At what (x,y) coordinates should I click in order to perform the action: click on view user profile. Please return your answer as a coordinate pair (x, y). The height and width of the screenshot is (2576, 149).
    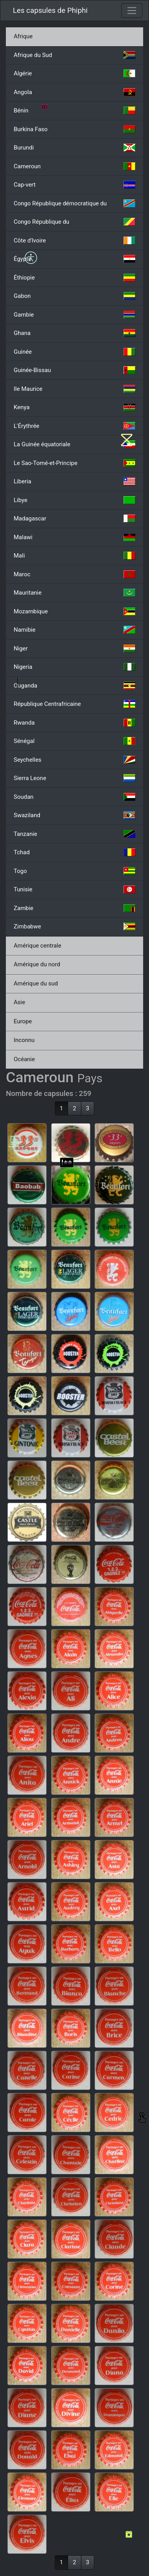
    Looking at the image, I should click on (31, 258).